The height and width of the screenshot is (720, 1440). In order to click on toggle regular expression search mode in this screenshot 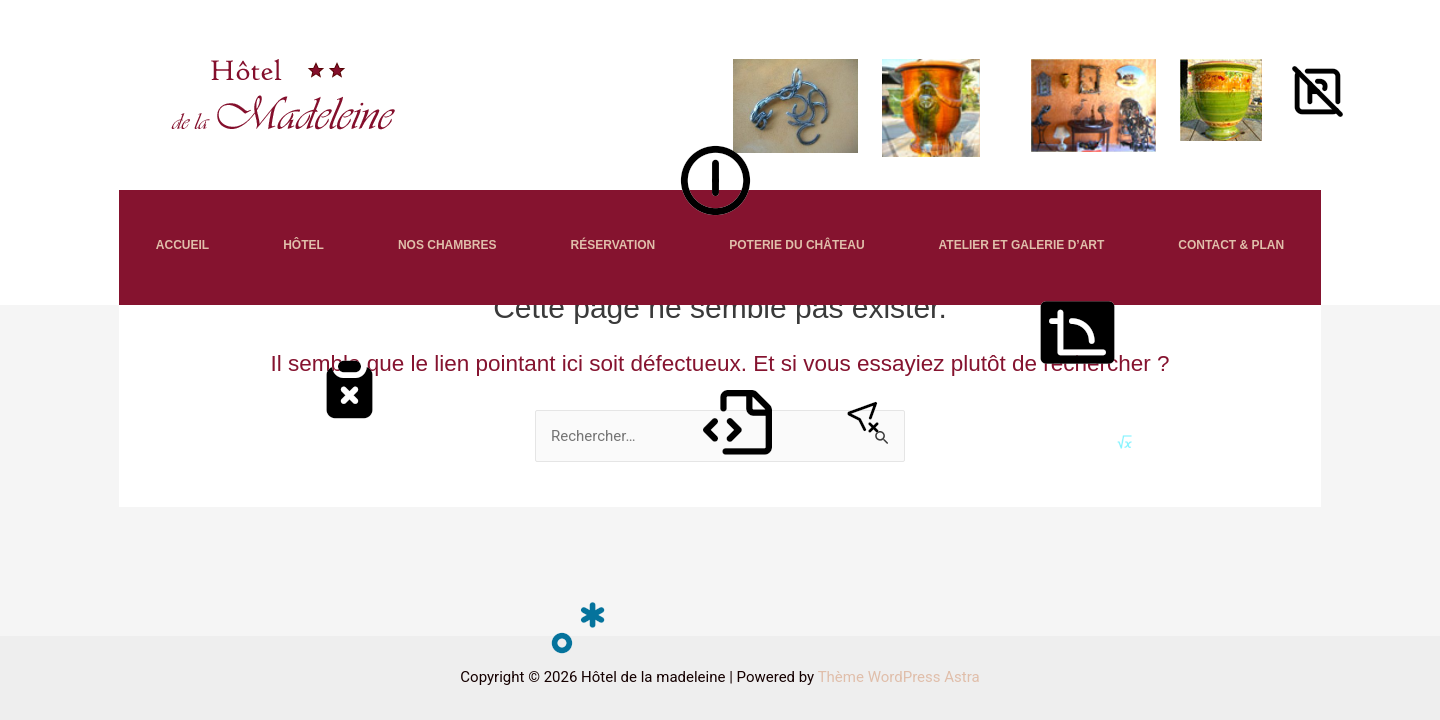, I will do `click(578, 627)`.